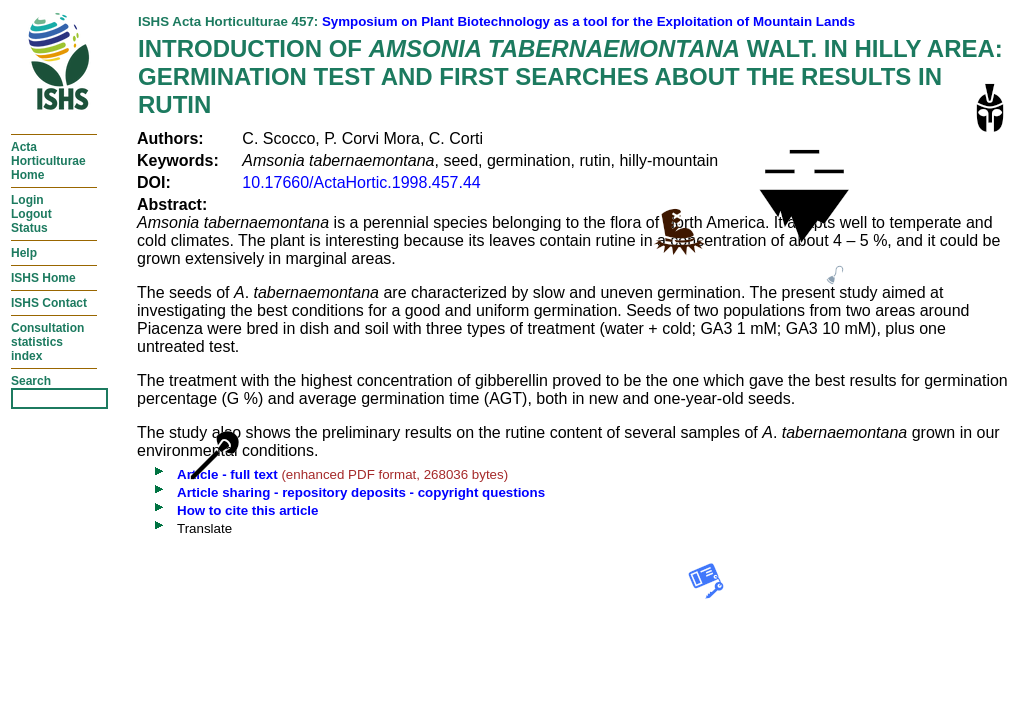 The image size is (1024, 720). What do you see at coordinates (804, 193) in the screenshot?
I see `access platformer game level` at bounding box center [804, 193].